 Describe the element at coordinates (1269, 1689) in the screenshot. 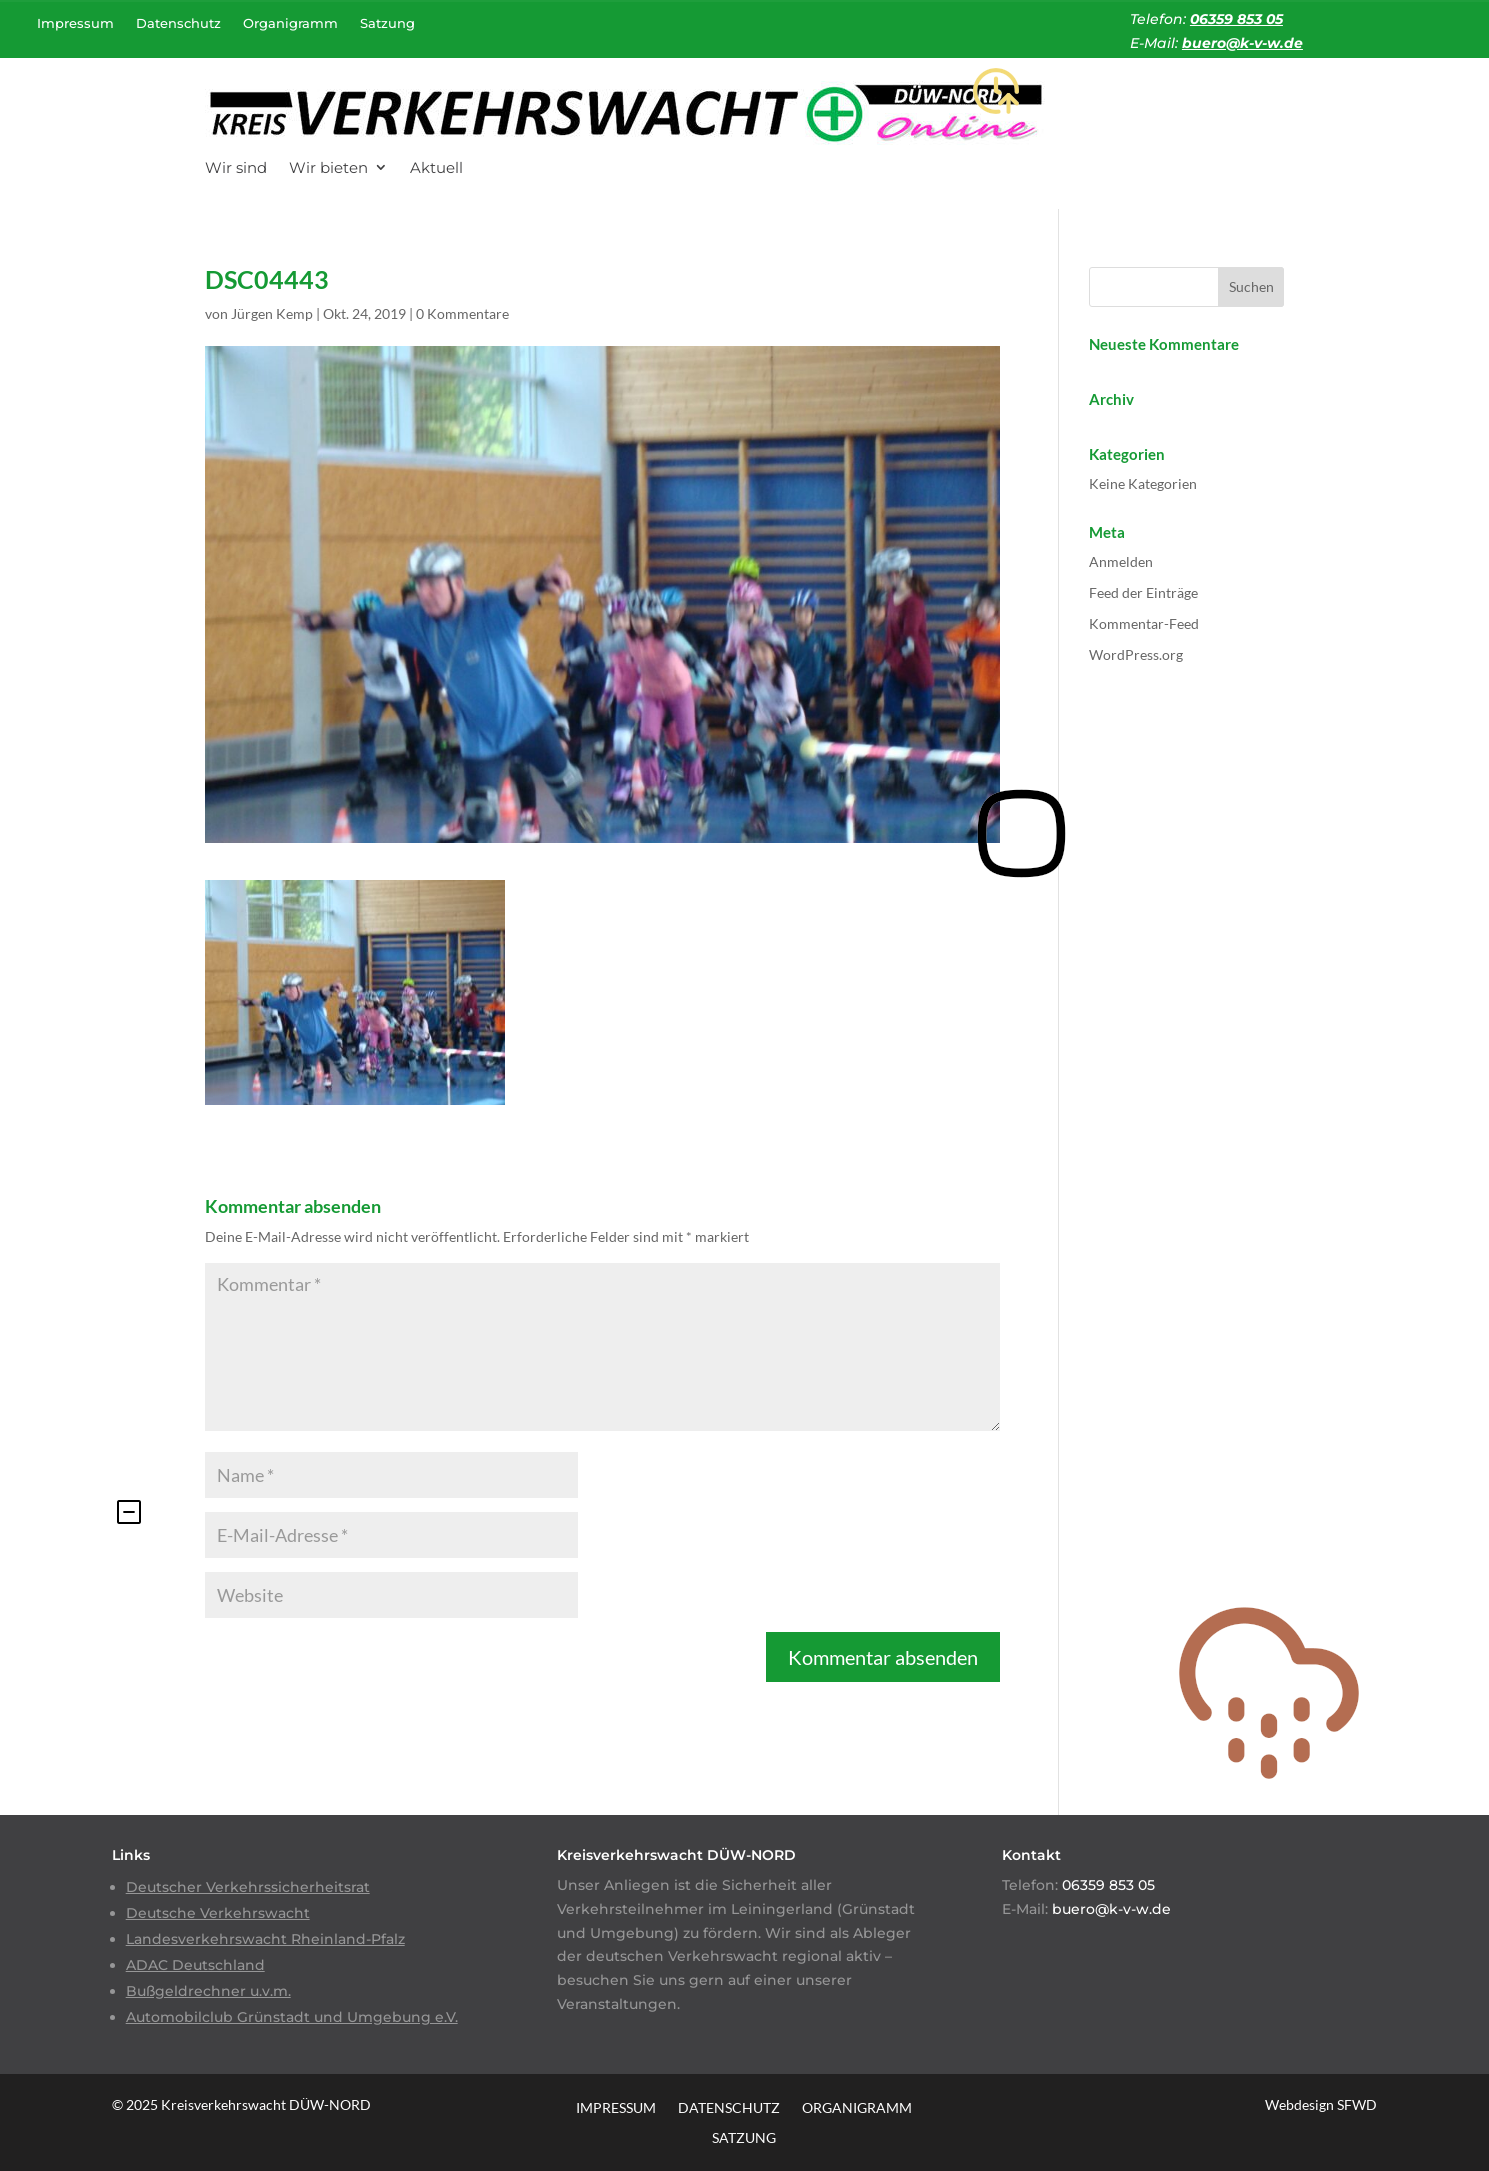

I see `indicates light rain or drizzle conditions` at that location.